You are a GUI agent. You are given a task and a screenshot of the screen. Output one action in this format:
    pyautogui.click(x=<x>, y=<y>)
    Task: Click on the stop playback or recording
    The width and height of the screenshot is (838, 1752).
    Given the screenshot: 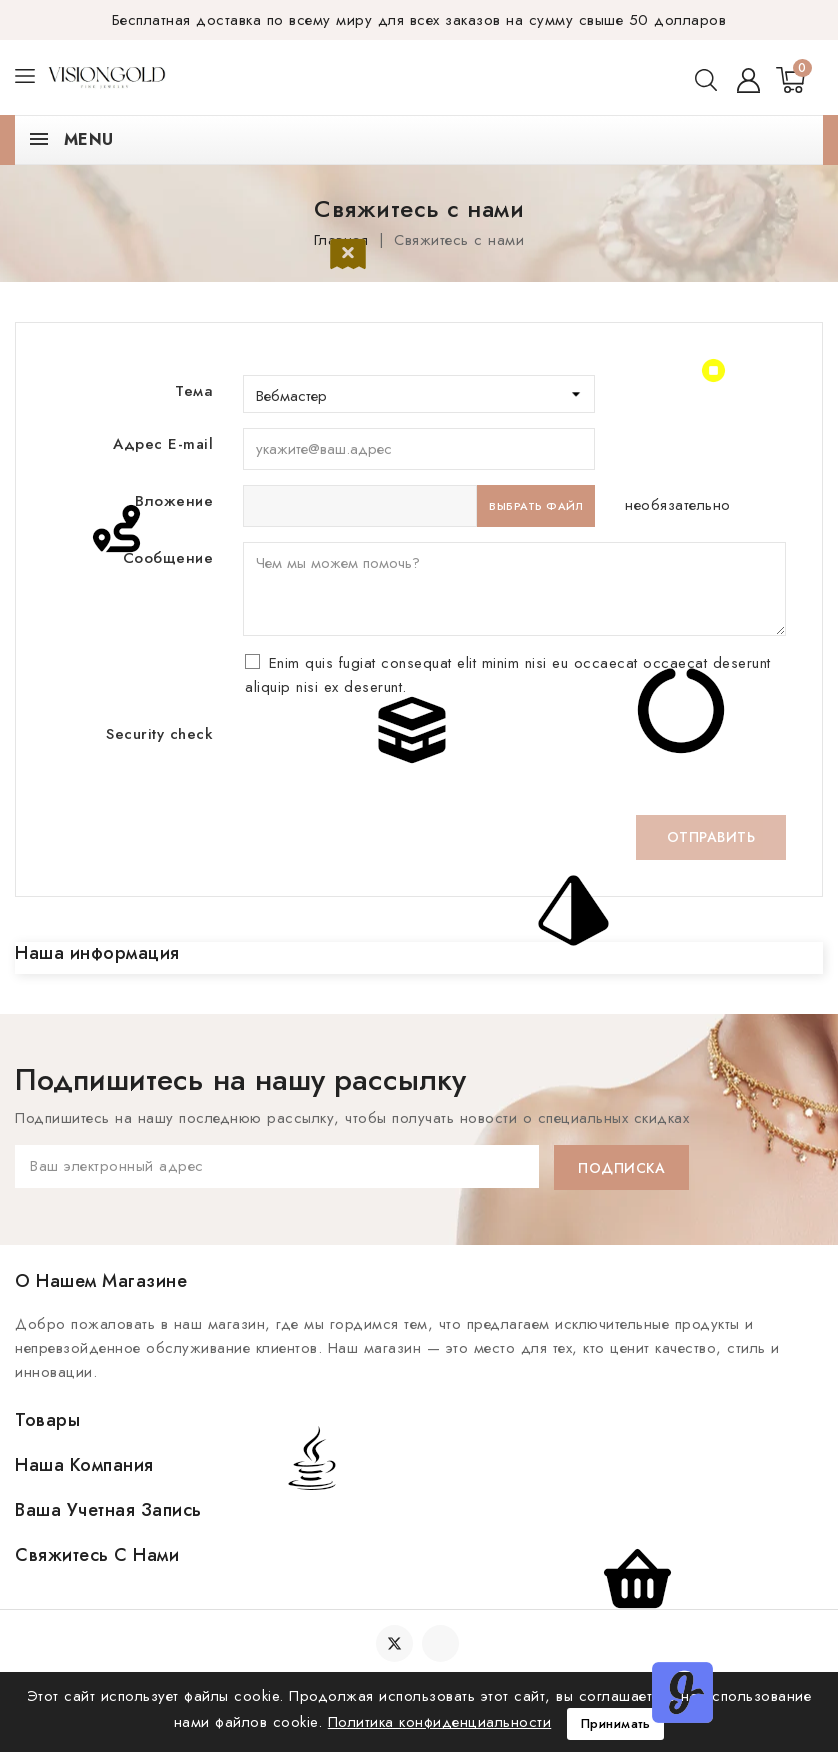 What is the action you would take?
    pyautogui.click(x=713, y=370)
    